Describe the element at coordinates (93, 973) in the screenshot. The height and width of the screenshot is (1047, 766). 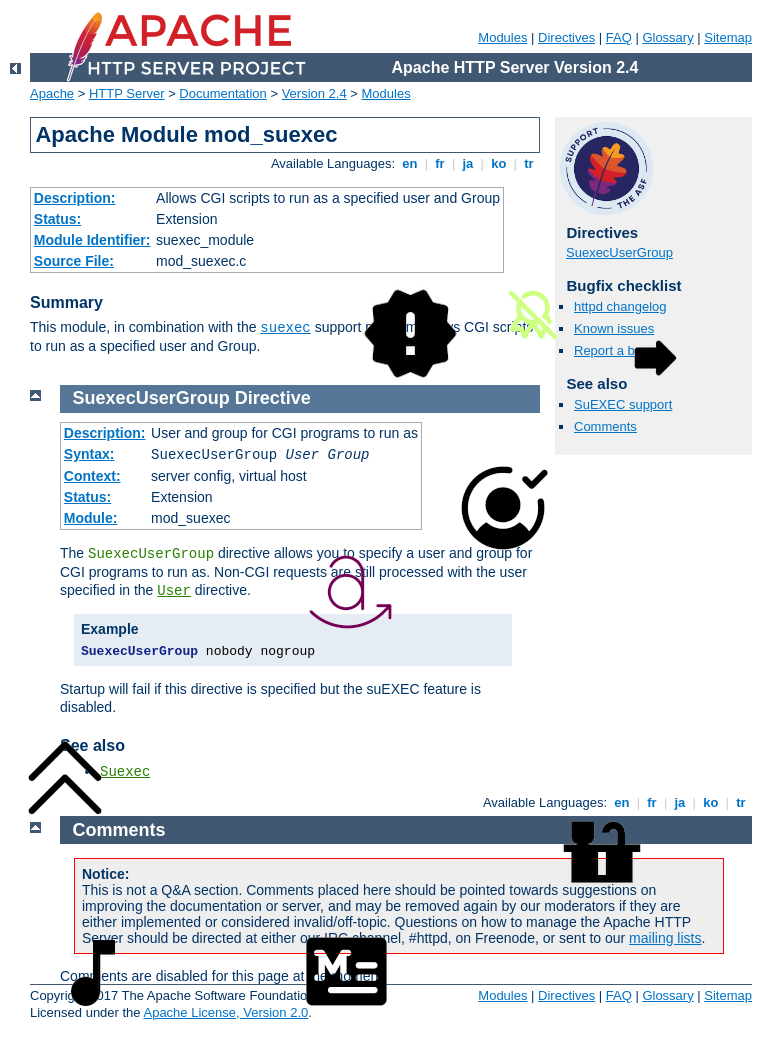
I see `access music or audio player` at that location.